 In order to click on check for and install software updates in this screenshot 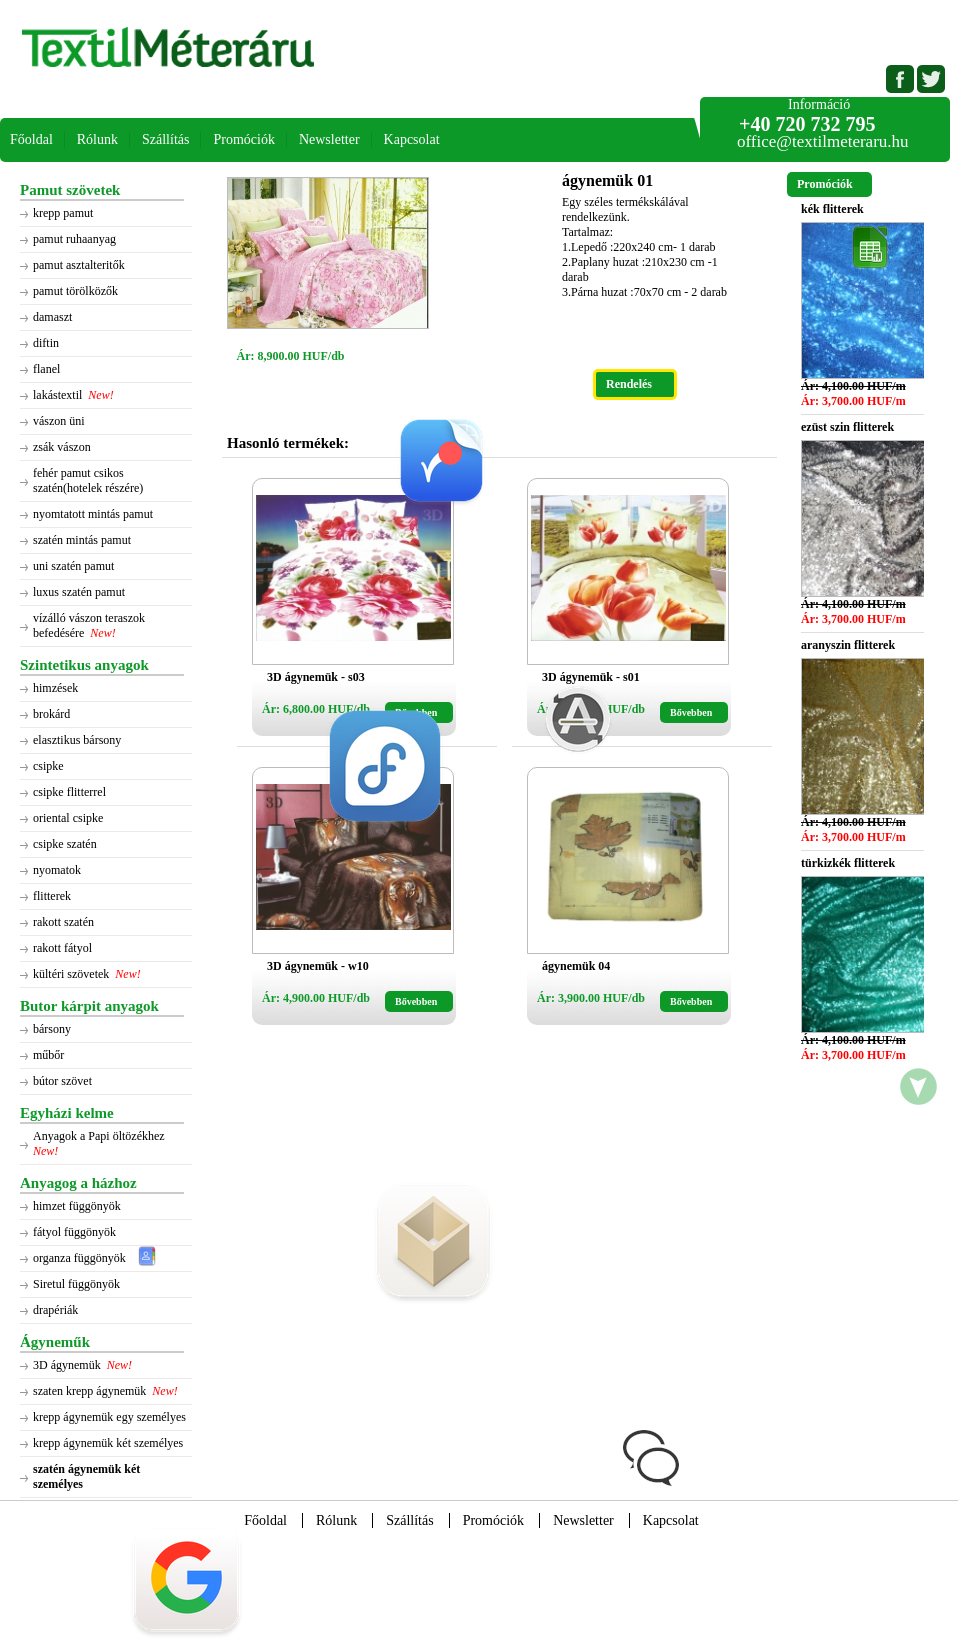, I will do `click(578, 719)`.